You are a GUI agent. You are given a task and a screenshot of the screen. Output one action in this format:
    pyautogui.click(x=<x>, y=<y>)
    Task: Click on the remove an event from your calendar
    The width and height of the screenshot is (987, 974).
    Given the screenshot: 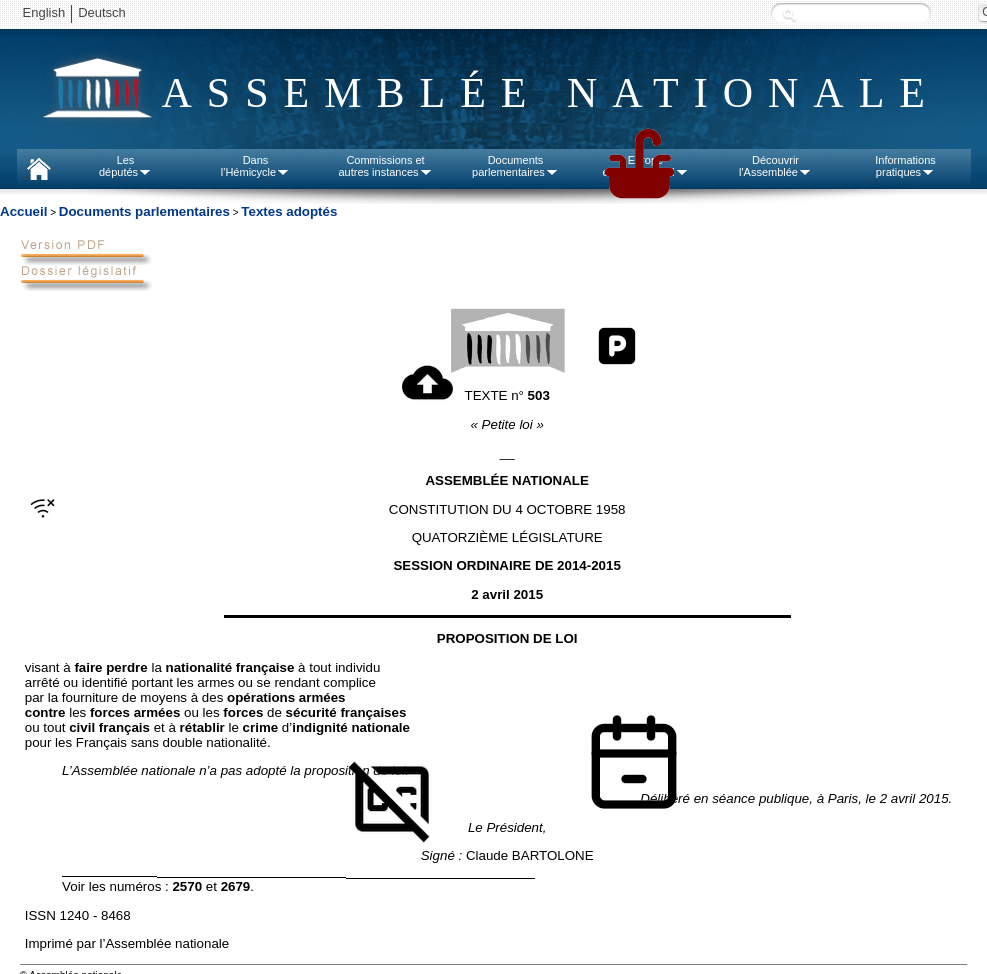 What is the action you would take?
    pyautogui.click(x=634, y=762)
    